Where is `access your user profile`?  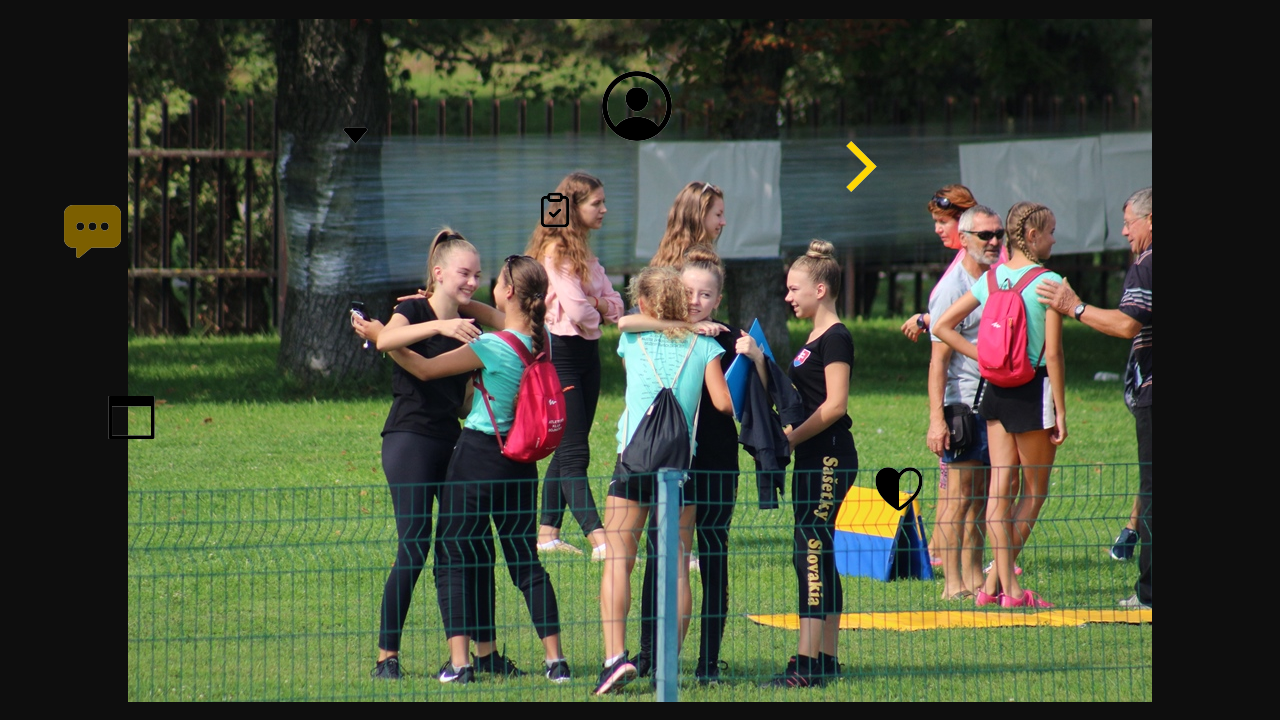
access your user profile is located at coordinates (637, 106).